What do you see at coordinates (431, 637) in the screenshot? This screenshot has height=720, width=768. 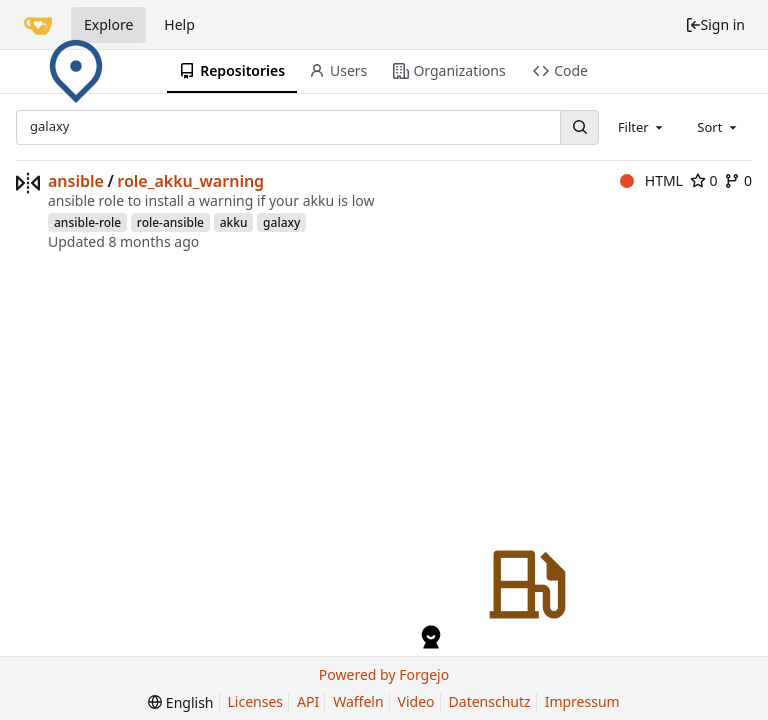 I see `view user profile` at bounding box center [431, 637].